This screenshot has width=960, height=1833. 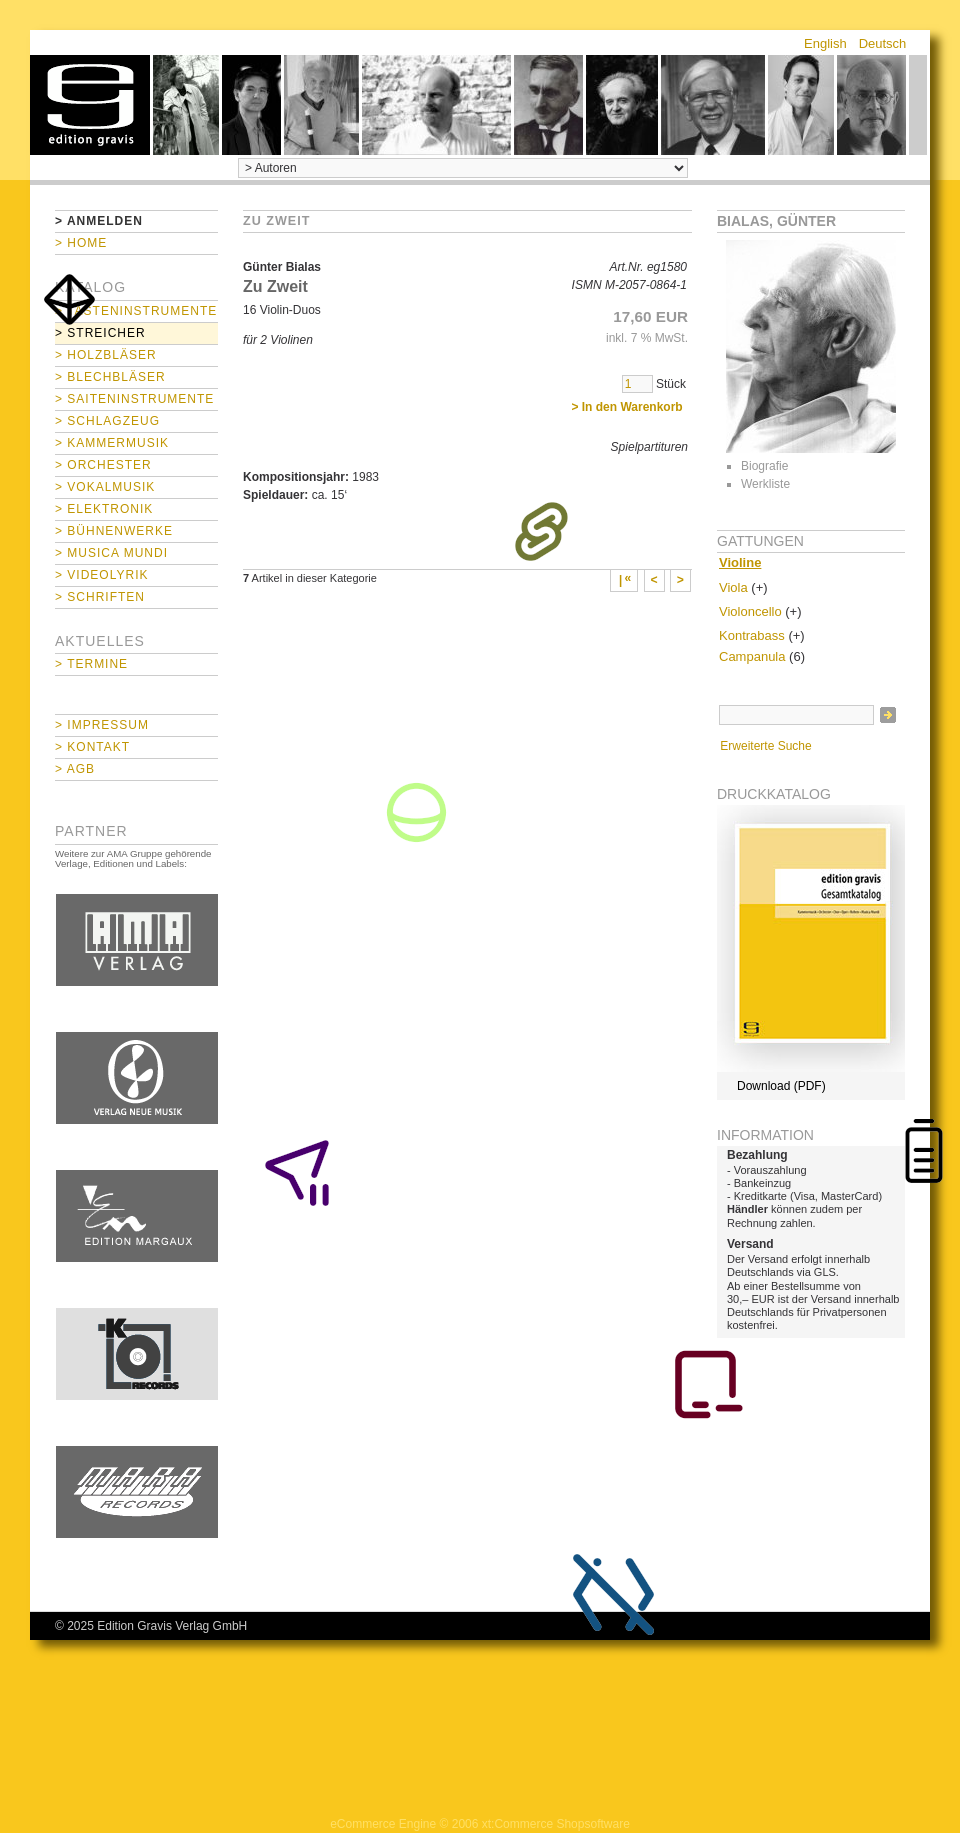 What do you see at coordinates (297, 1171) in the screenshot?
I see `pause location sharing` at bounding box center [297, 1171].